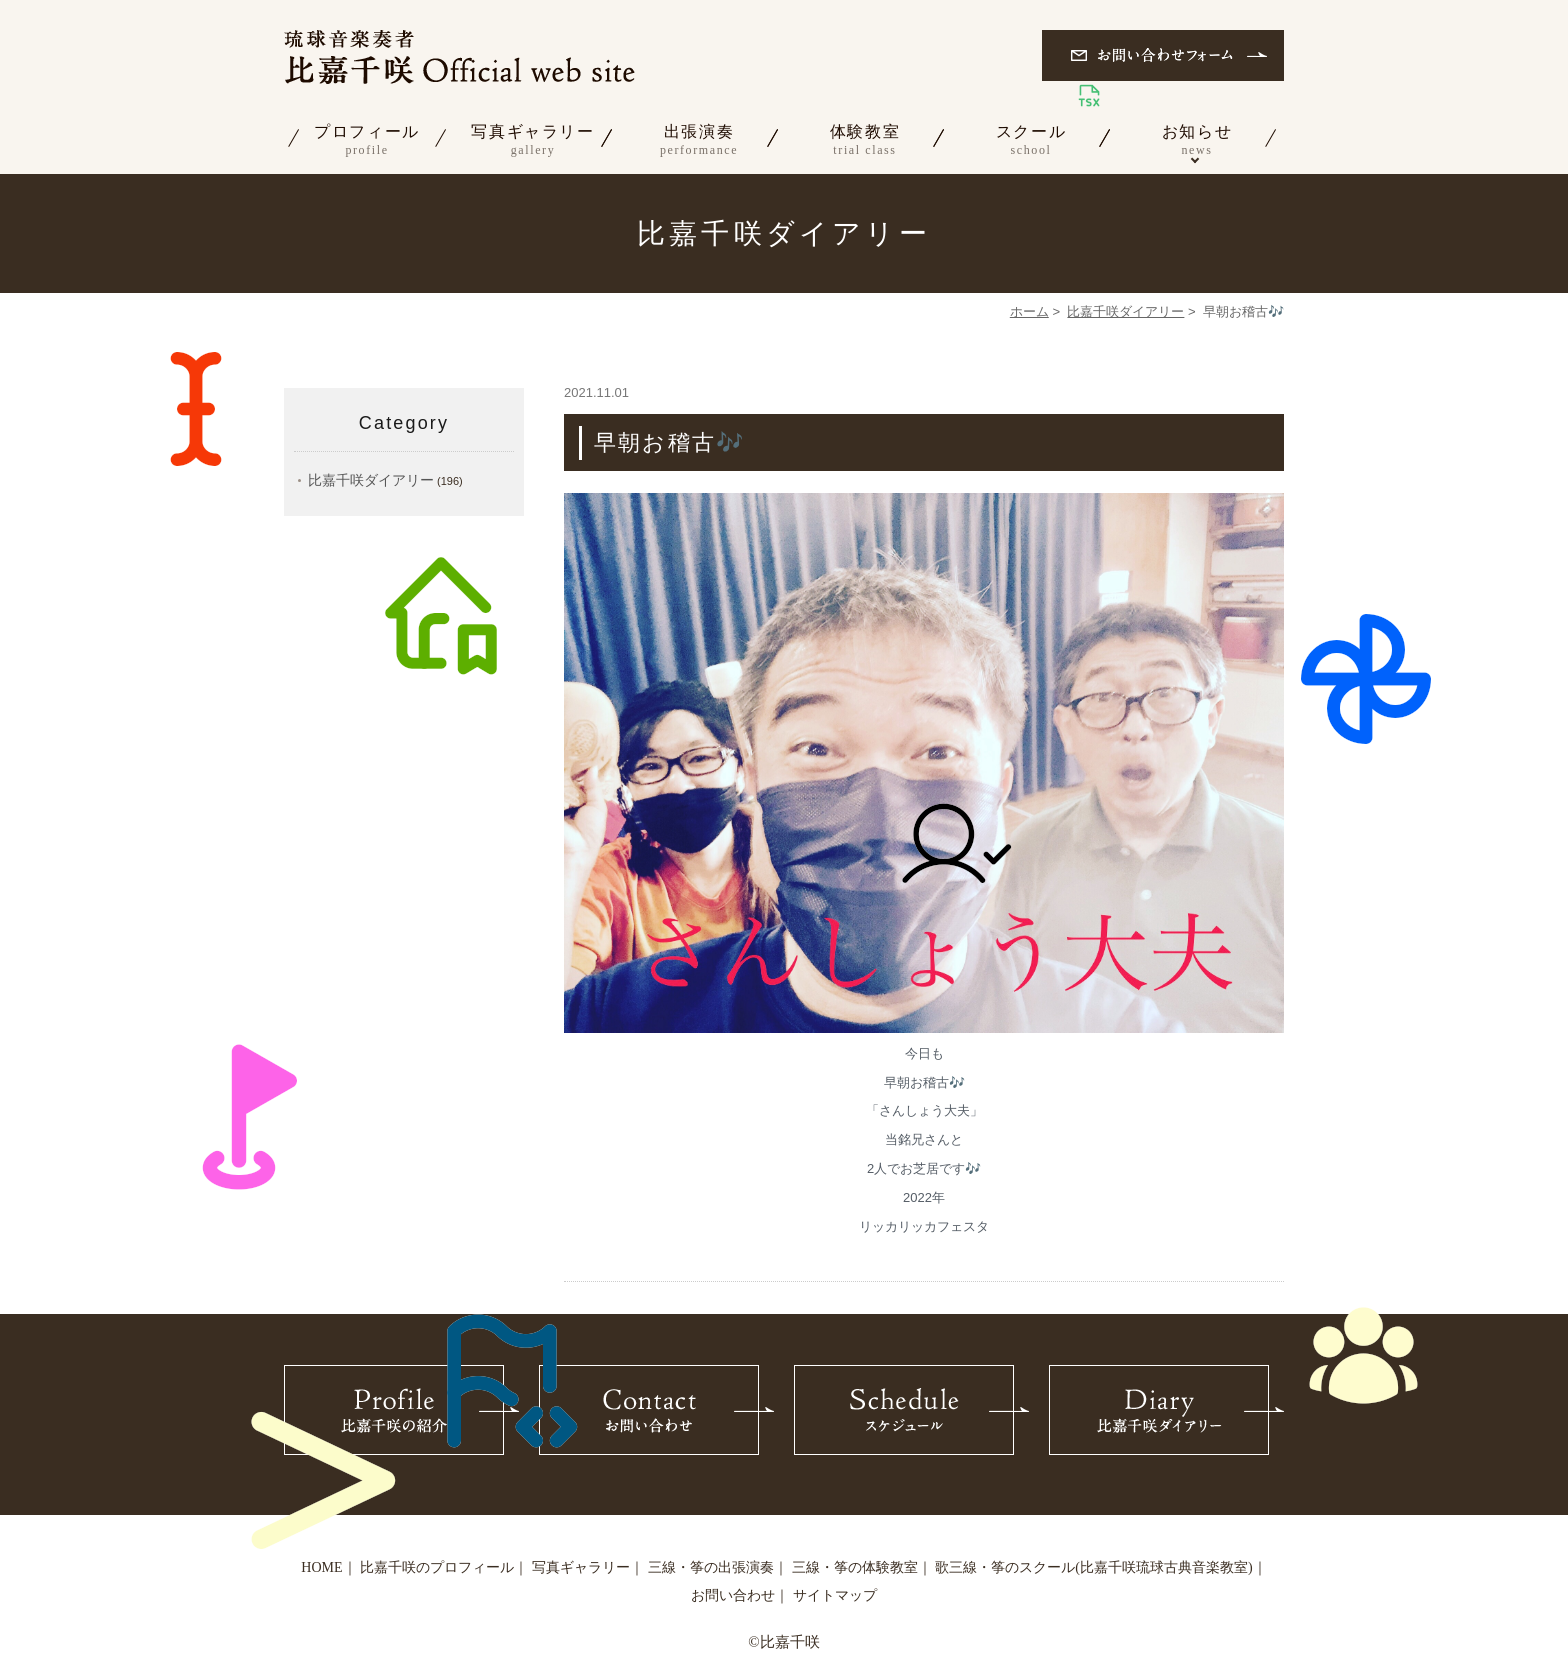 The height and width of the screenshot is (1679, 1568). Describe the element at coordinates (502, 1379) in the screenshot. I see `access feature flags or code toggles` at that location.